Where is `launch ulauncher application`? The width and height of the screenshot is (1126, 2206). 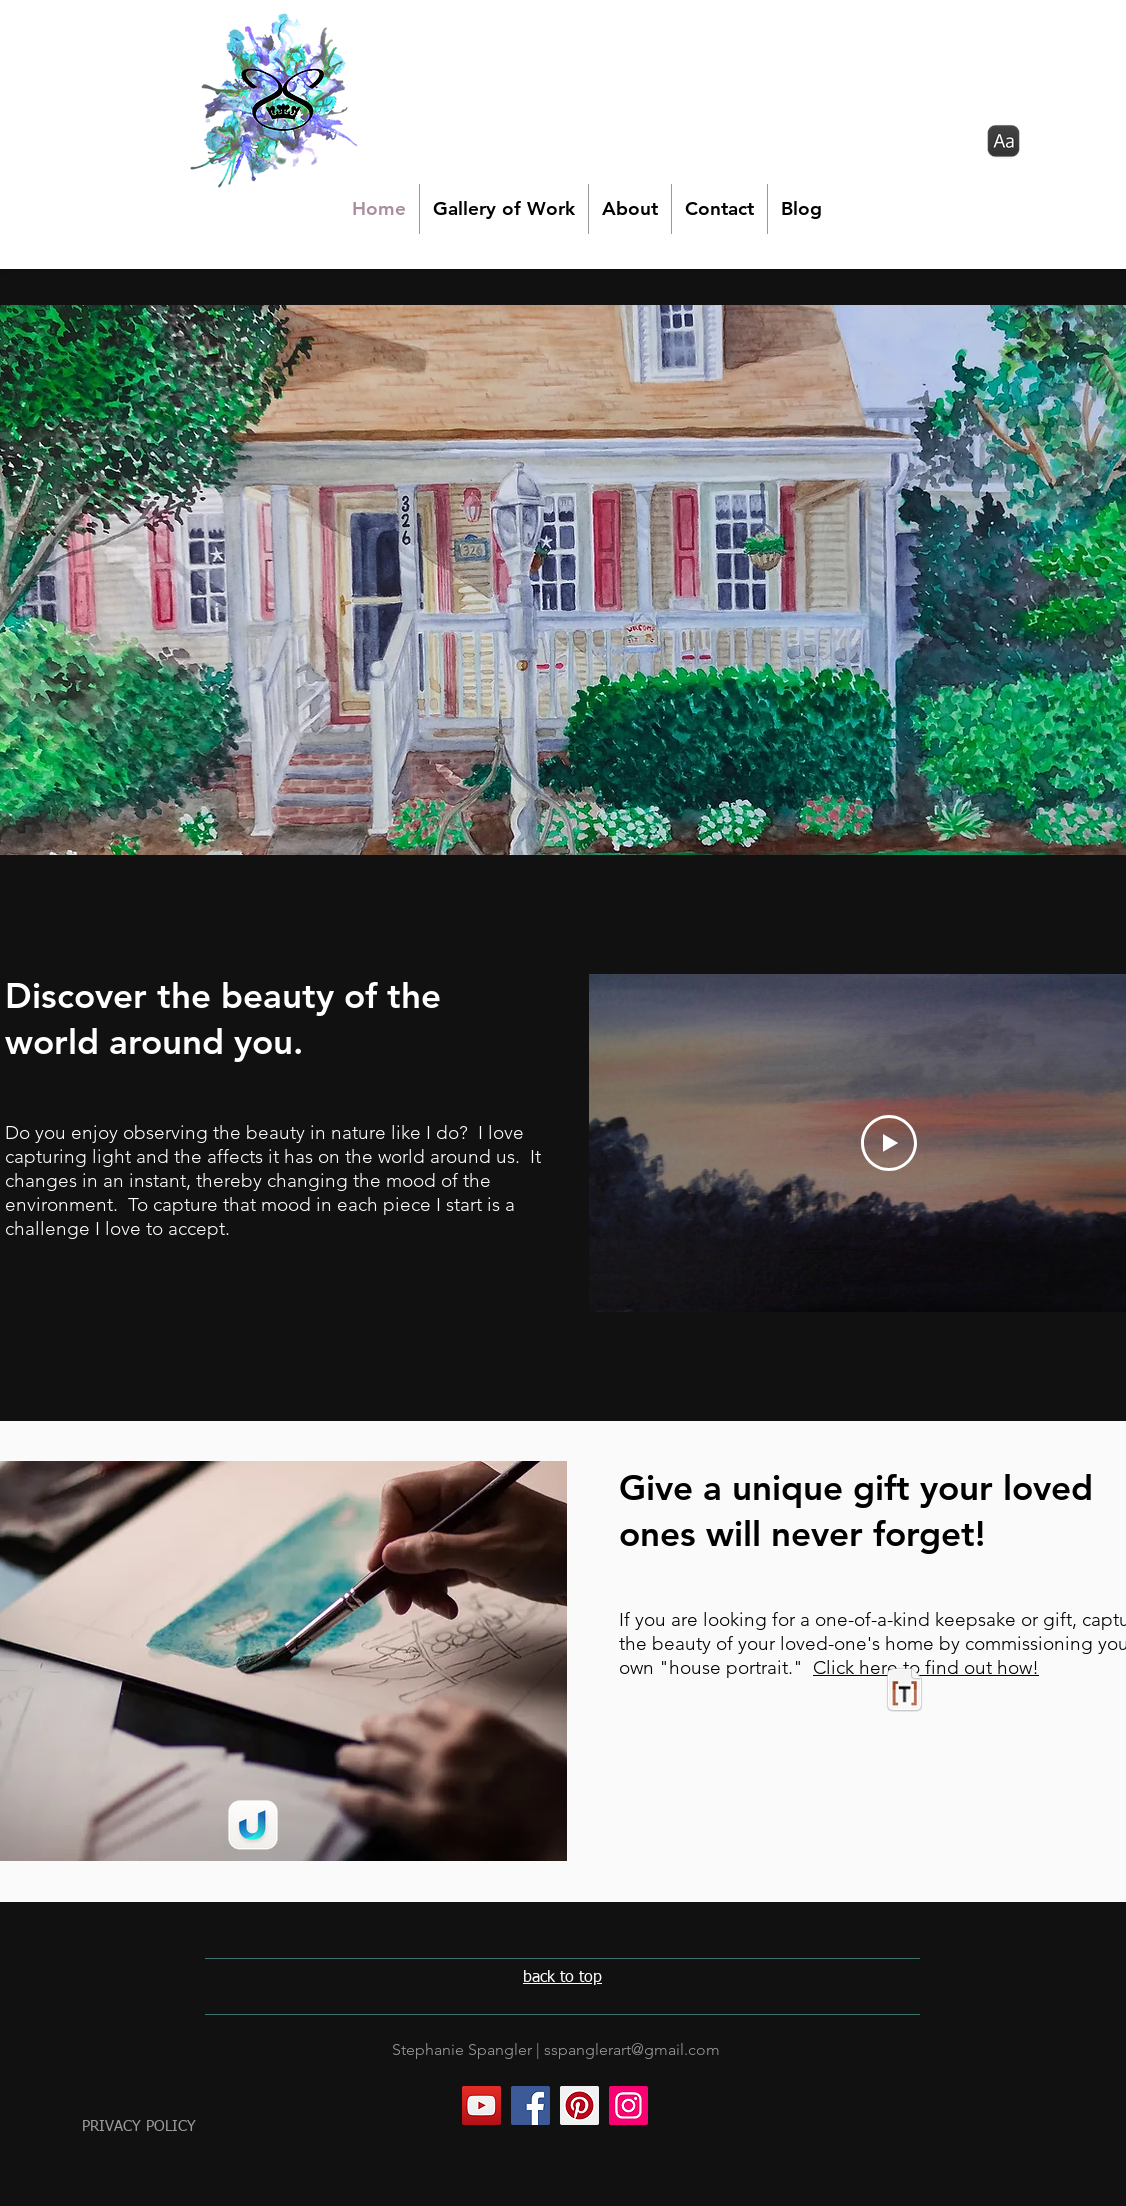
launch ulauncher application is located at coordinates (253, 1825).